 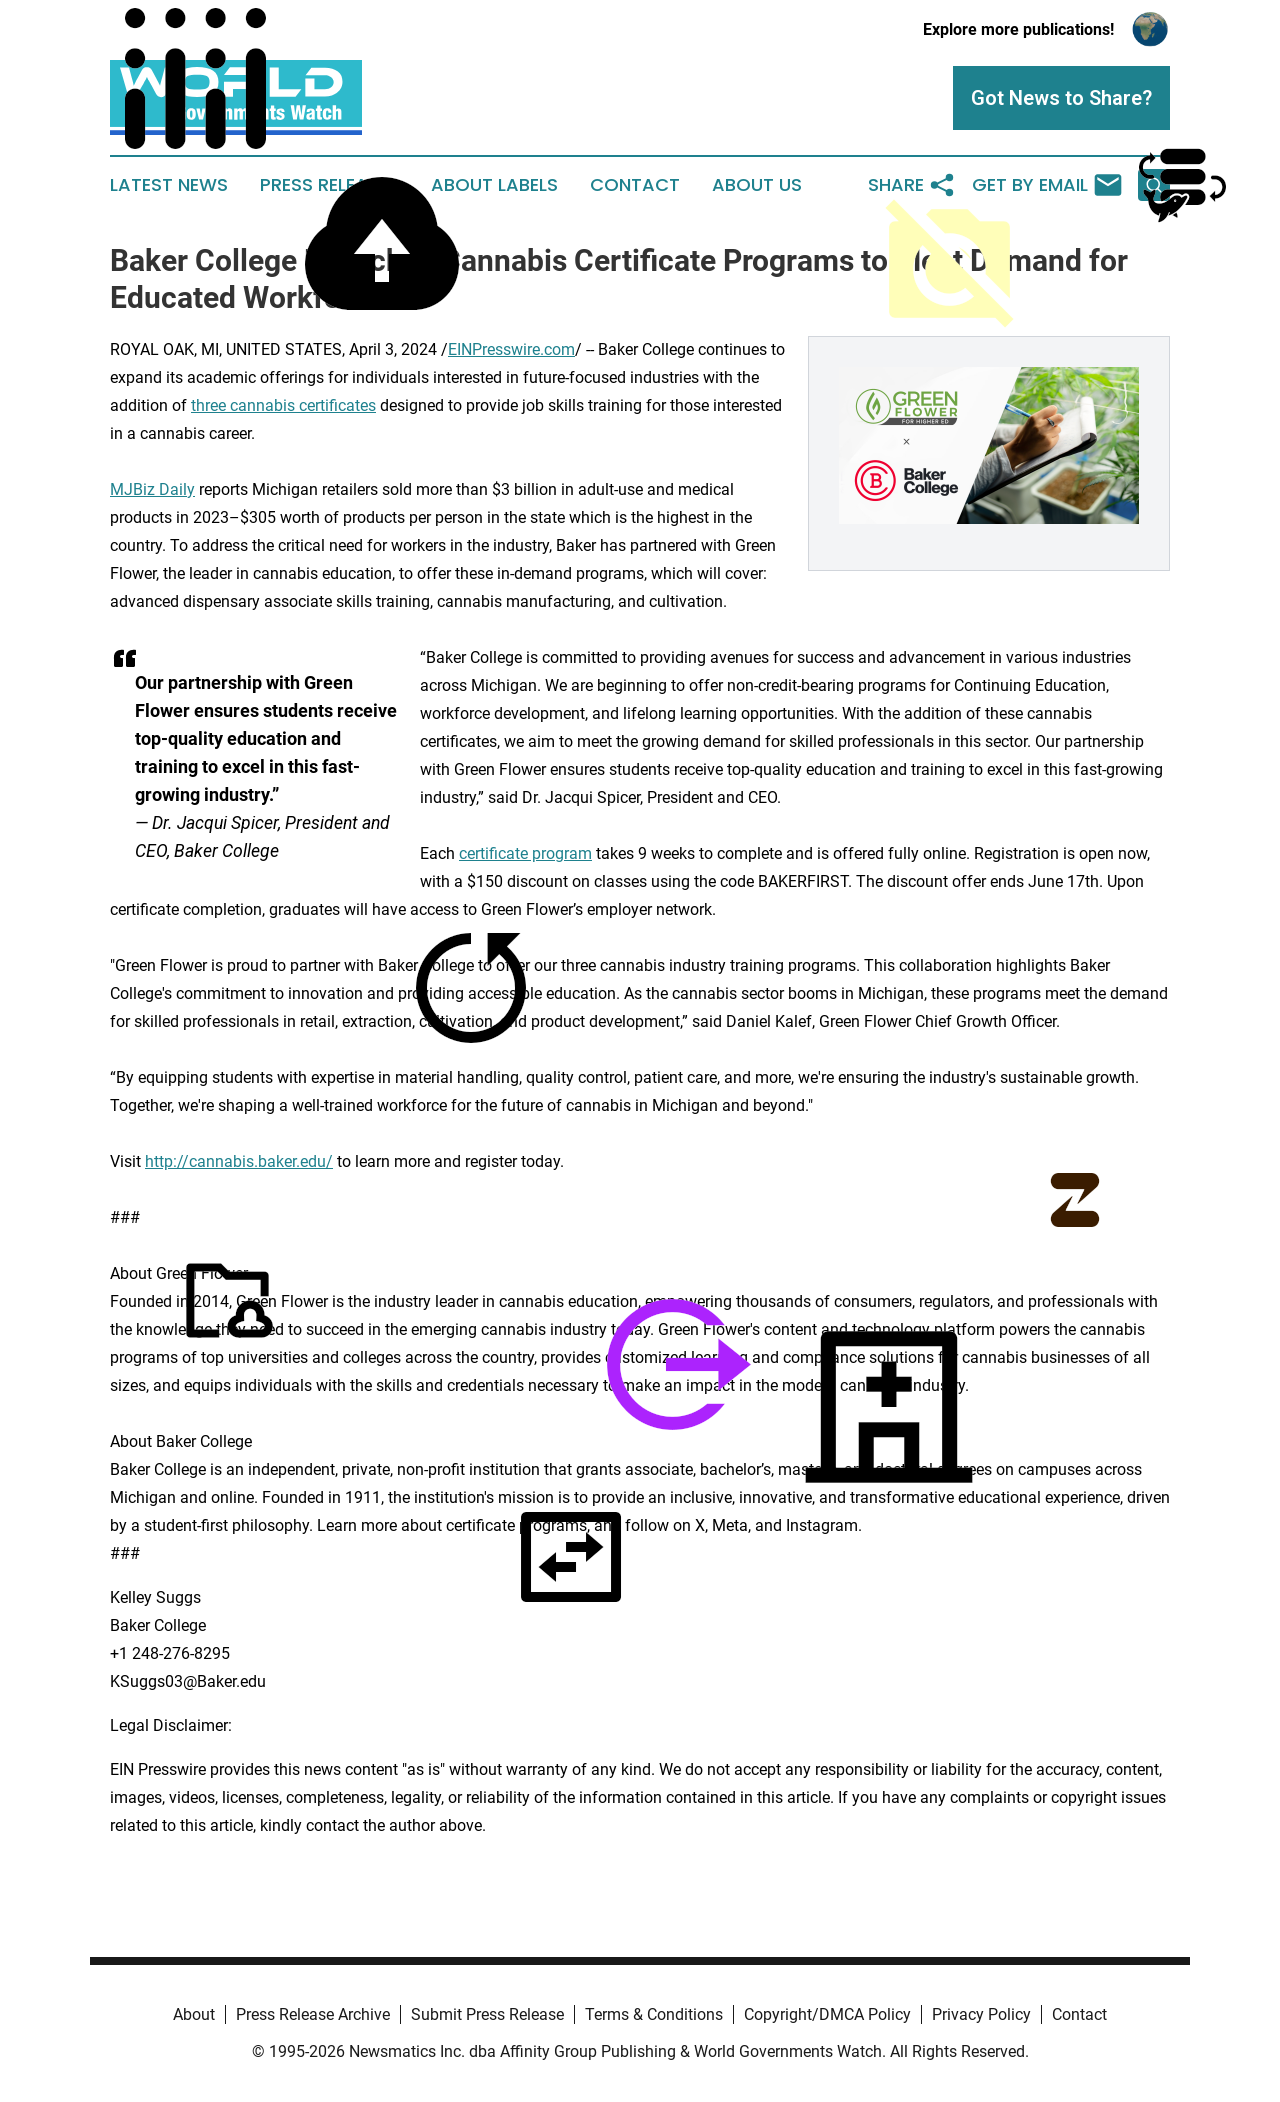 I want to click on find nearby hospitals, so click(x=889, y=1407).